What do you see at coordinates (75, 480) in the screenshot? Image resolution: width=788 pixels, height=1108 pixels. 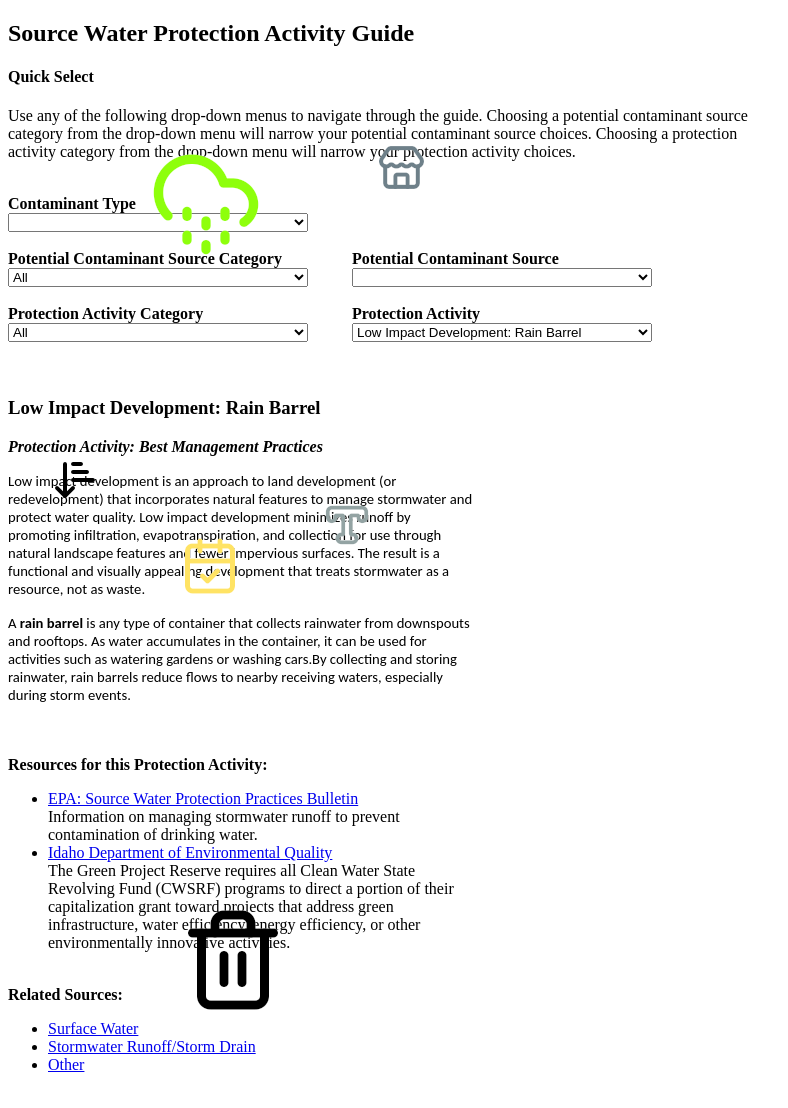 I see `sort items from smallest to largest` at bounding box center [75, 480].